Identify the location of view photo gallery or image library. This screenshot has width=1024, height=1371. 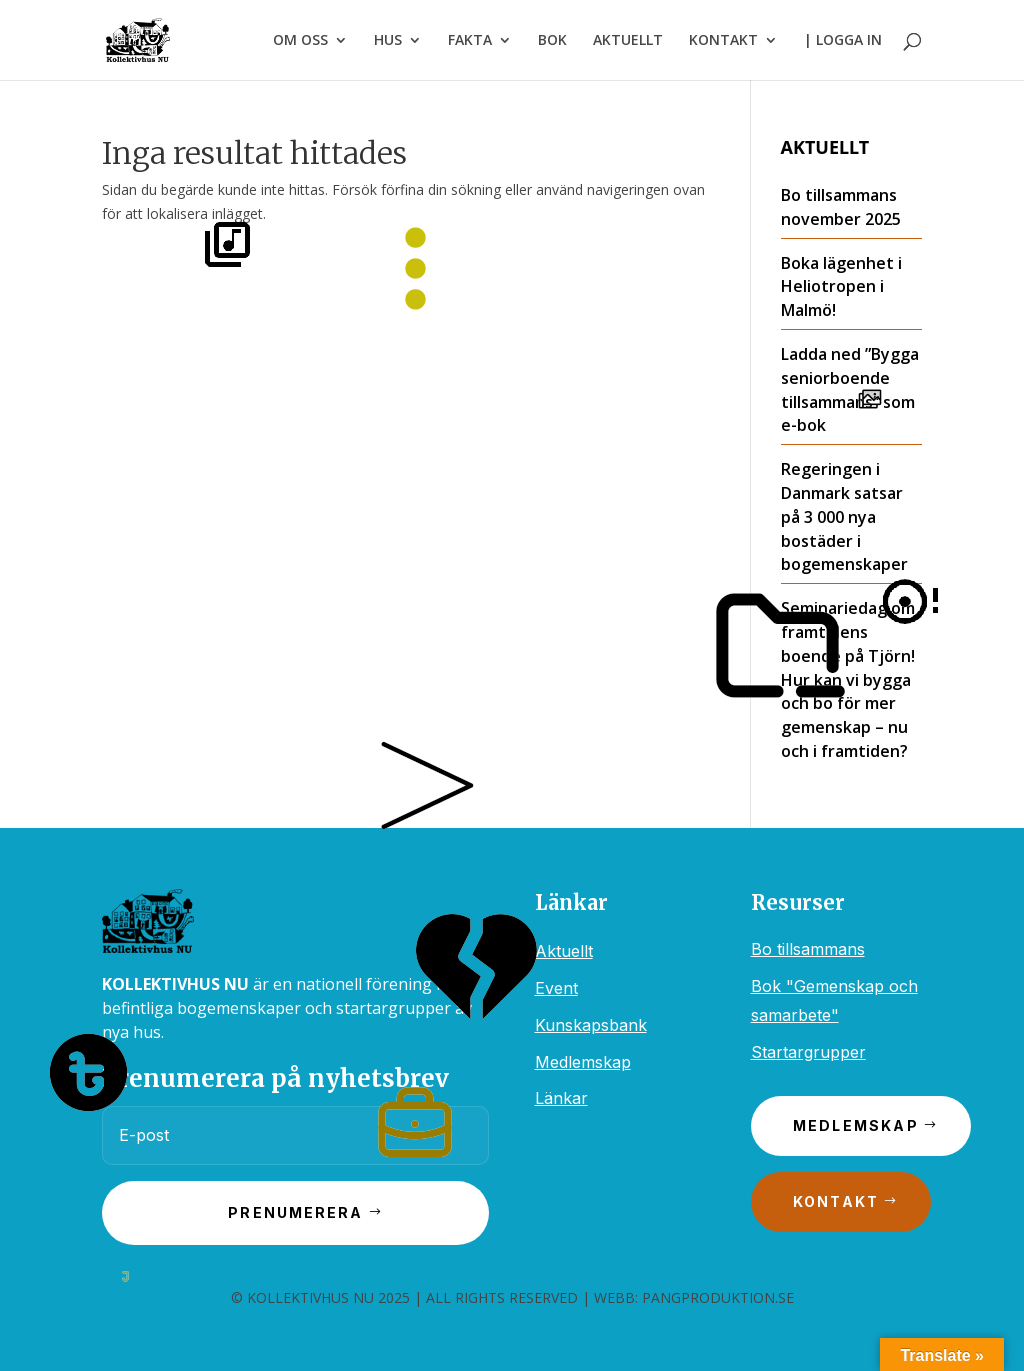
(870, 399).